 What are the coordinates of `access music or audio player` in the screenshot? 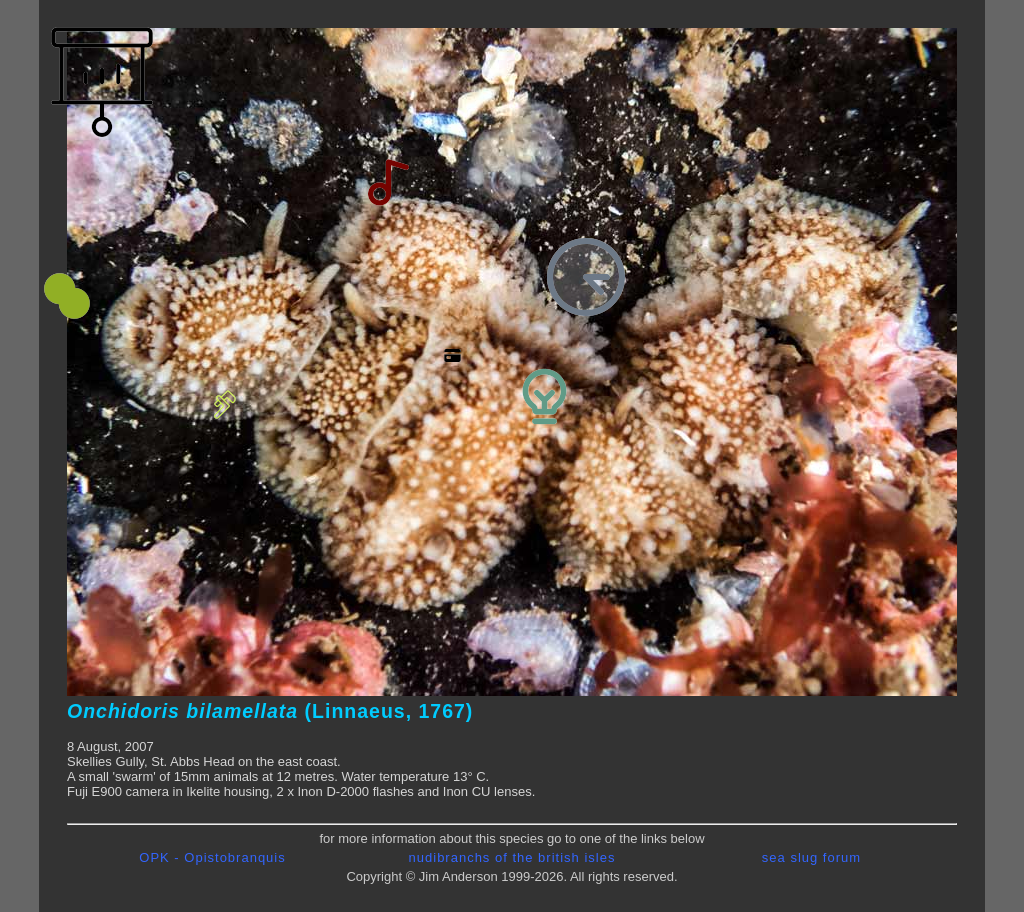 It's located at (388, 181).